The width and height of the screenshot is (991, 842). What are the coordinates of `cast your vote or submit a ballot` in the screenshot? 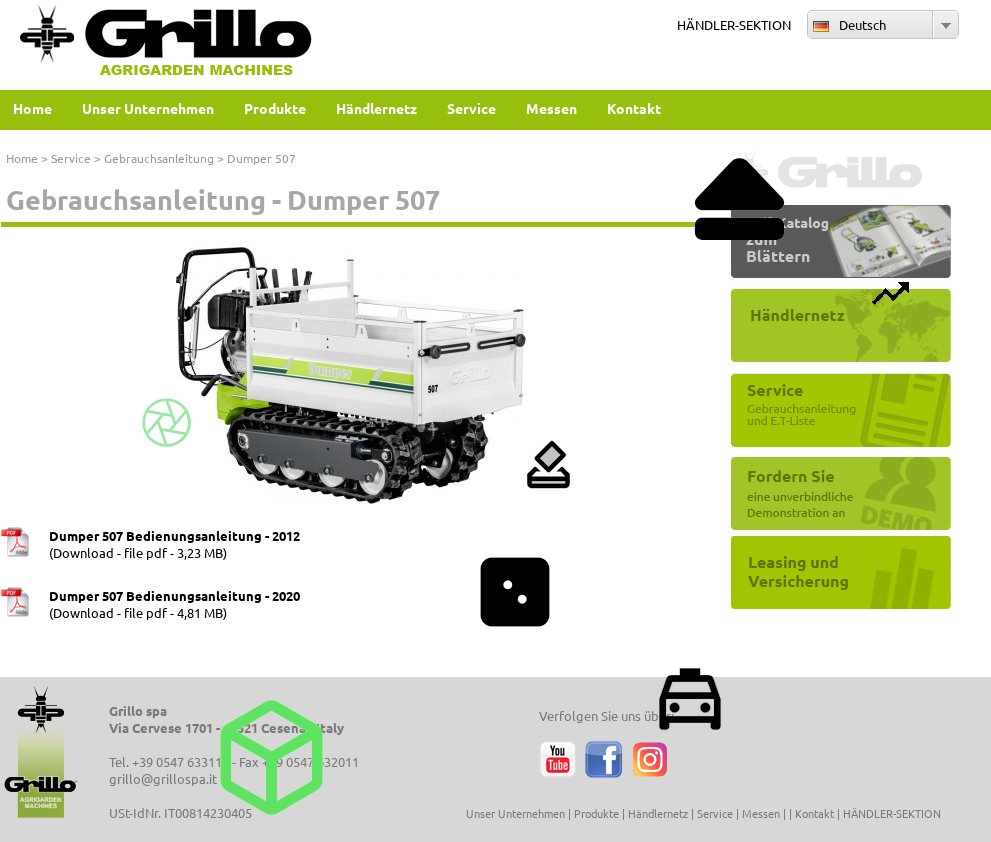 It's located at (548, 464).